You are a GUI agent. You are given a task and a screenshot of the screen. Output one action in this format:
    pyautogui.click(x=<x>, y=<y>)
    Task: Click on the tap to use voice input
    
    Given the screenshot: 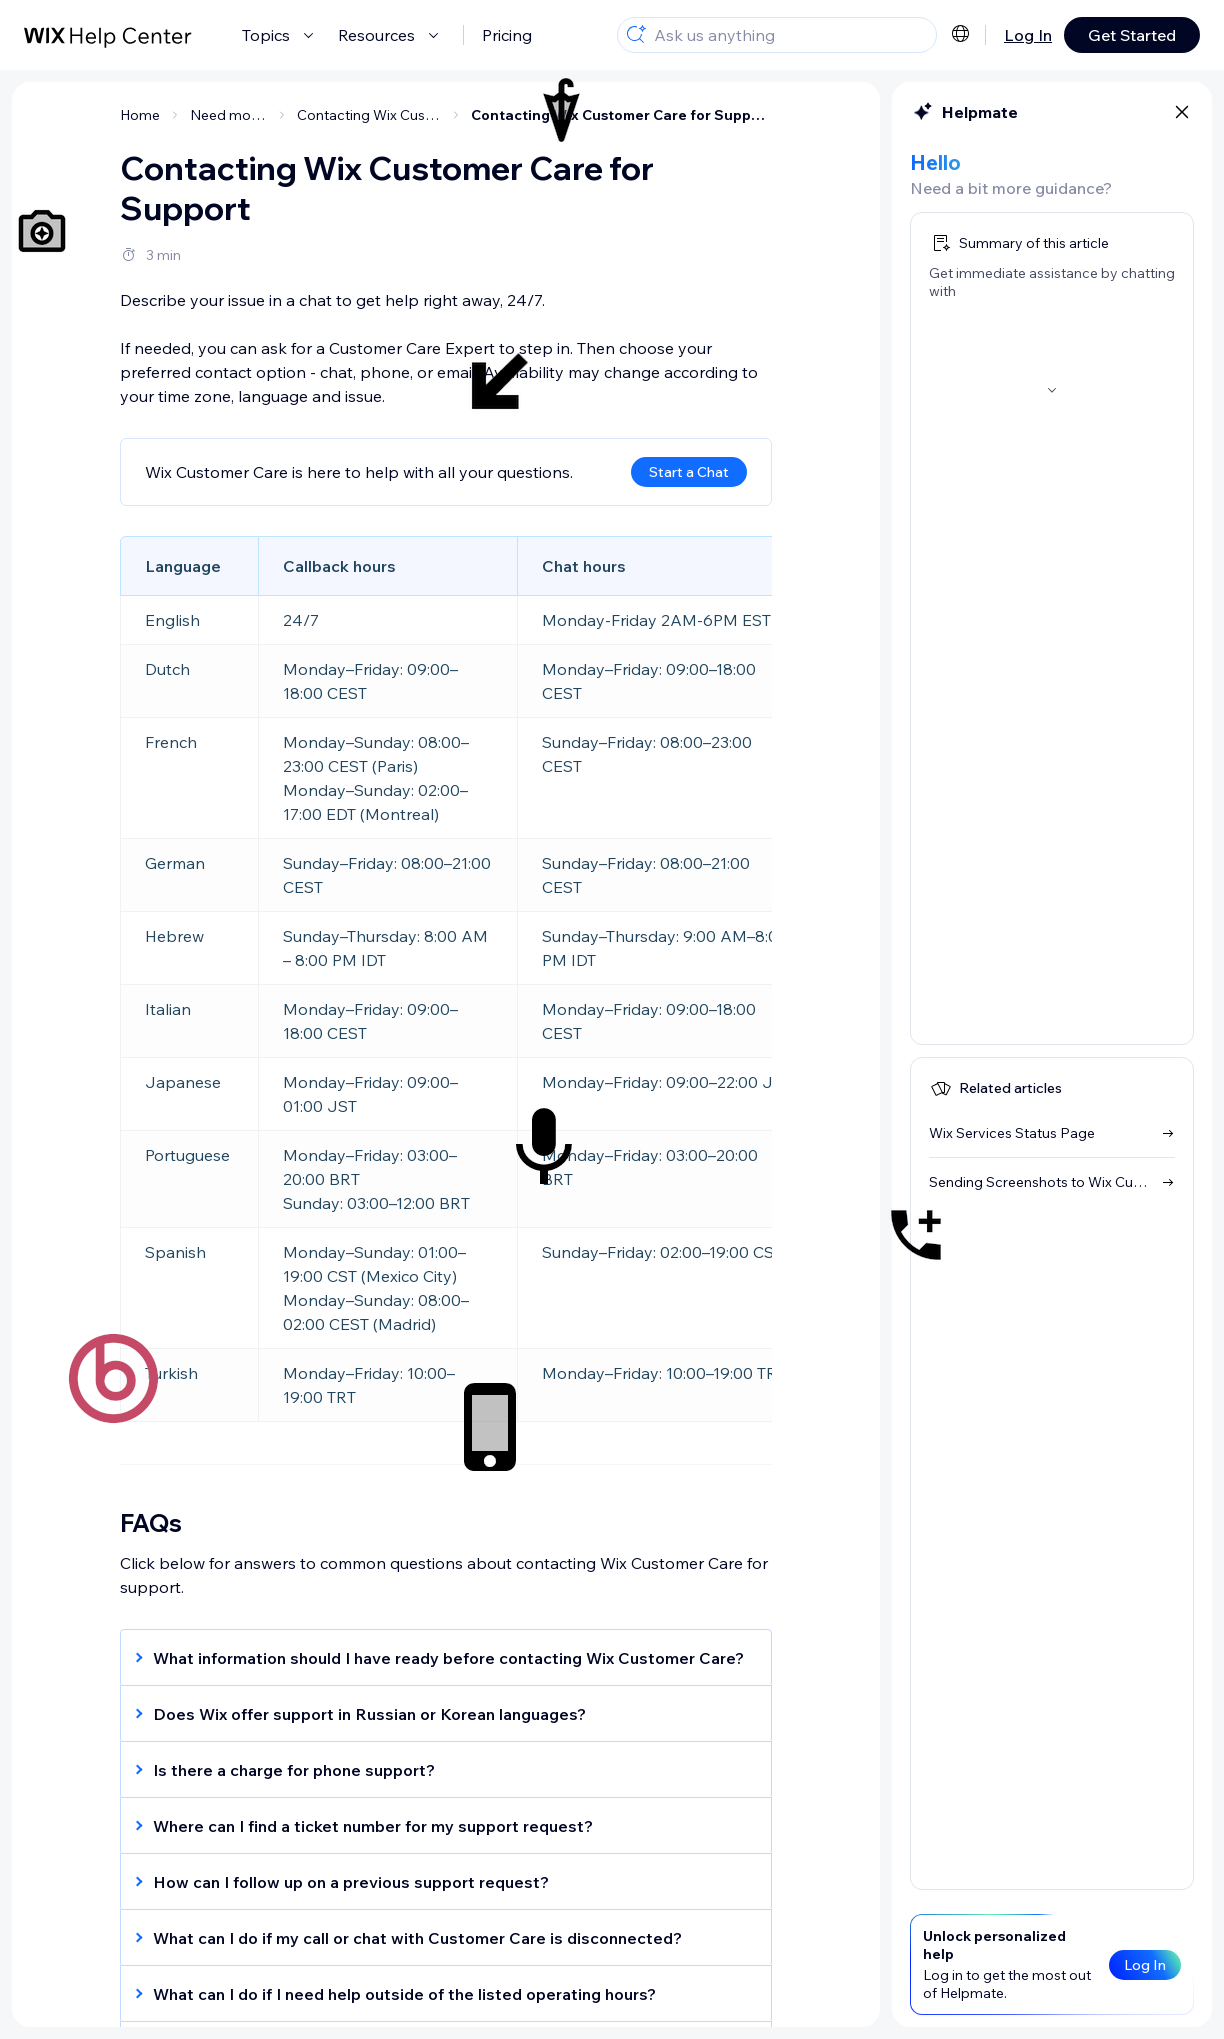 What is the action you would take?
    pyautogui.click(x=544, y=1144)
    